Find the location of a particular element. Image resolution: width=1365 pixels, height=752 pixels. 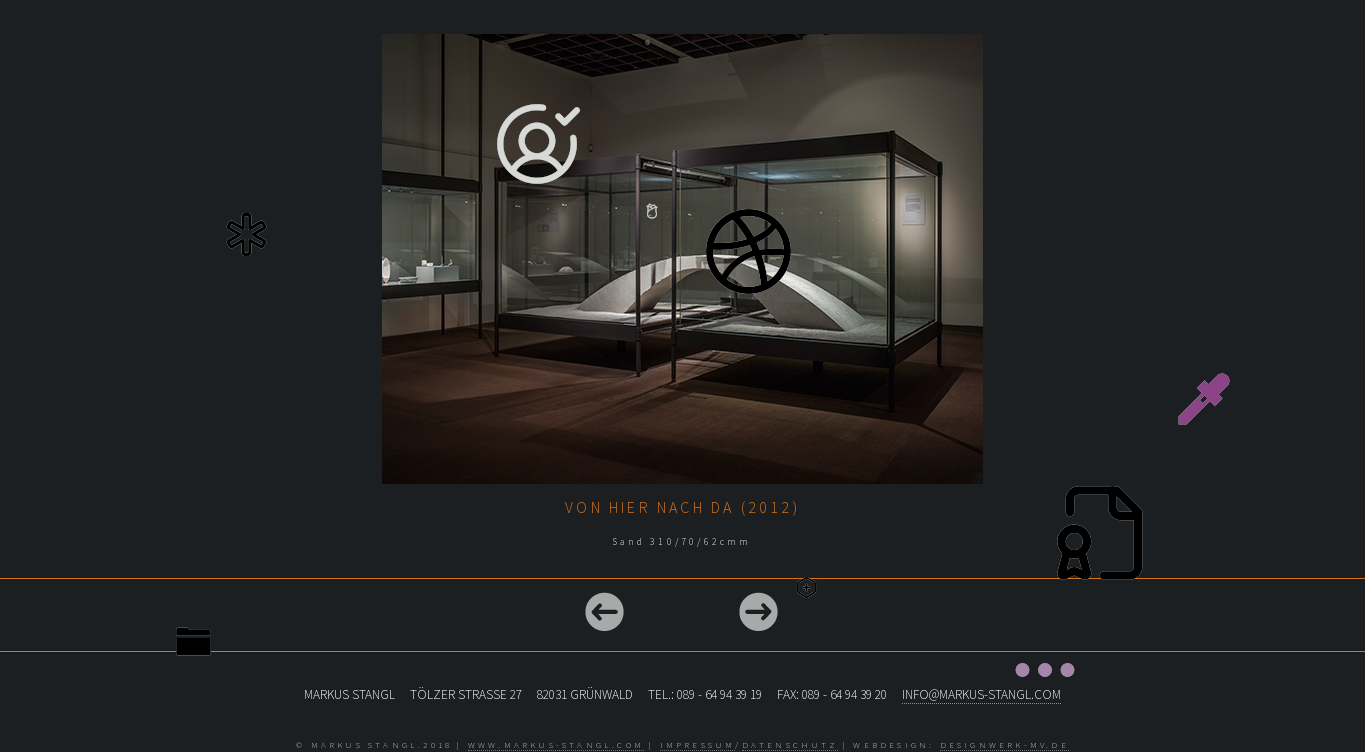

access medical or health-related features is located at coordinates (246, 234).